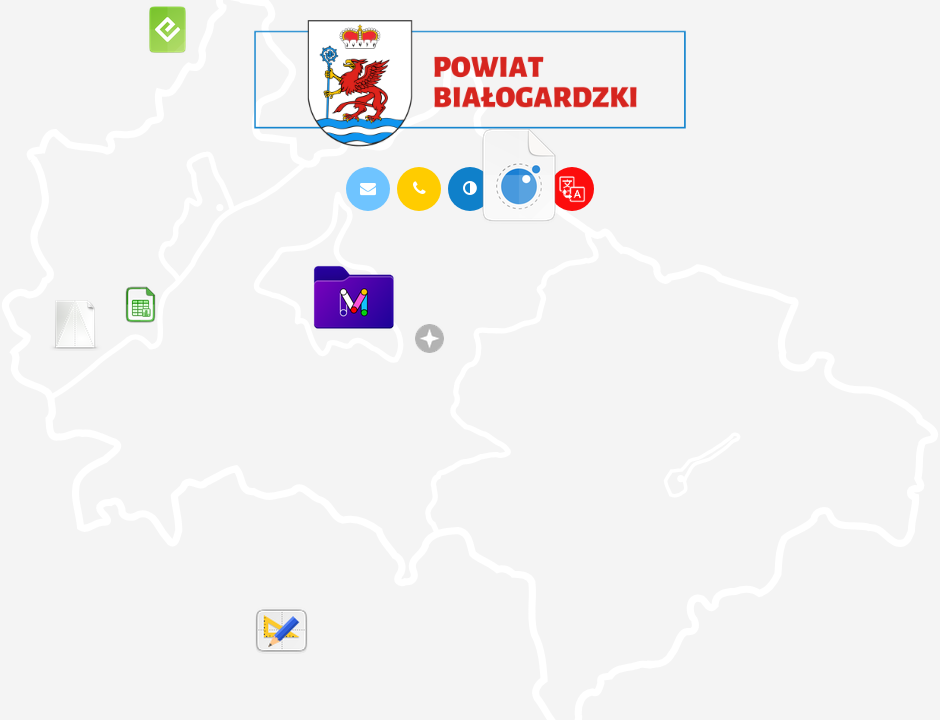 This screenshot has height=720, width=940. I want to click on remove trusted status from a bluetooth device, so click(429, 338).